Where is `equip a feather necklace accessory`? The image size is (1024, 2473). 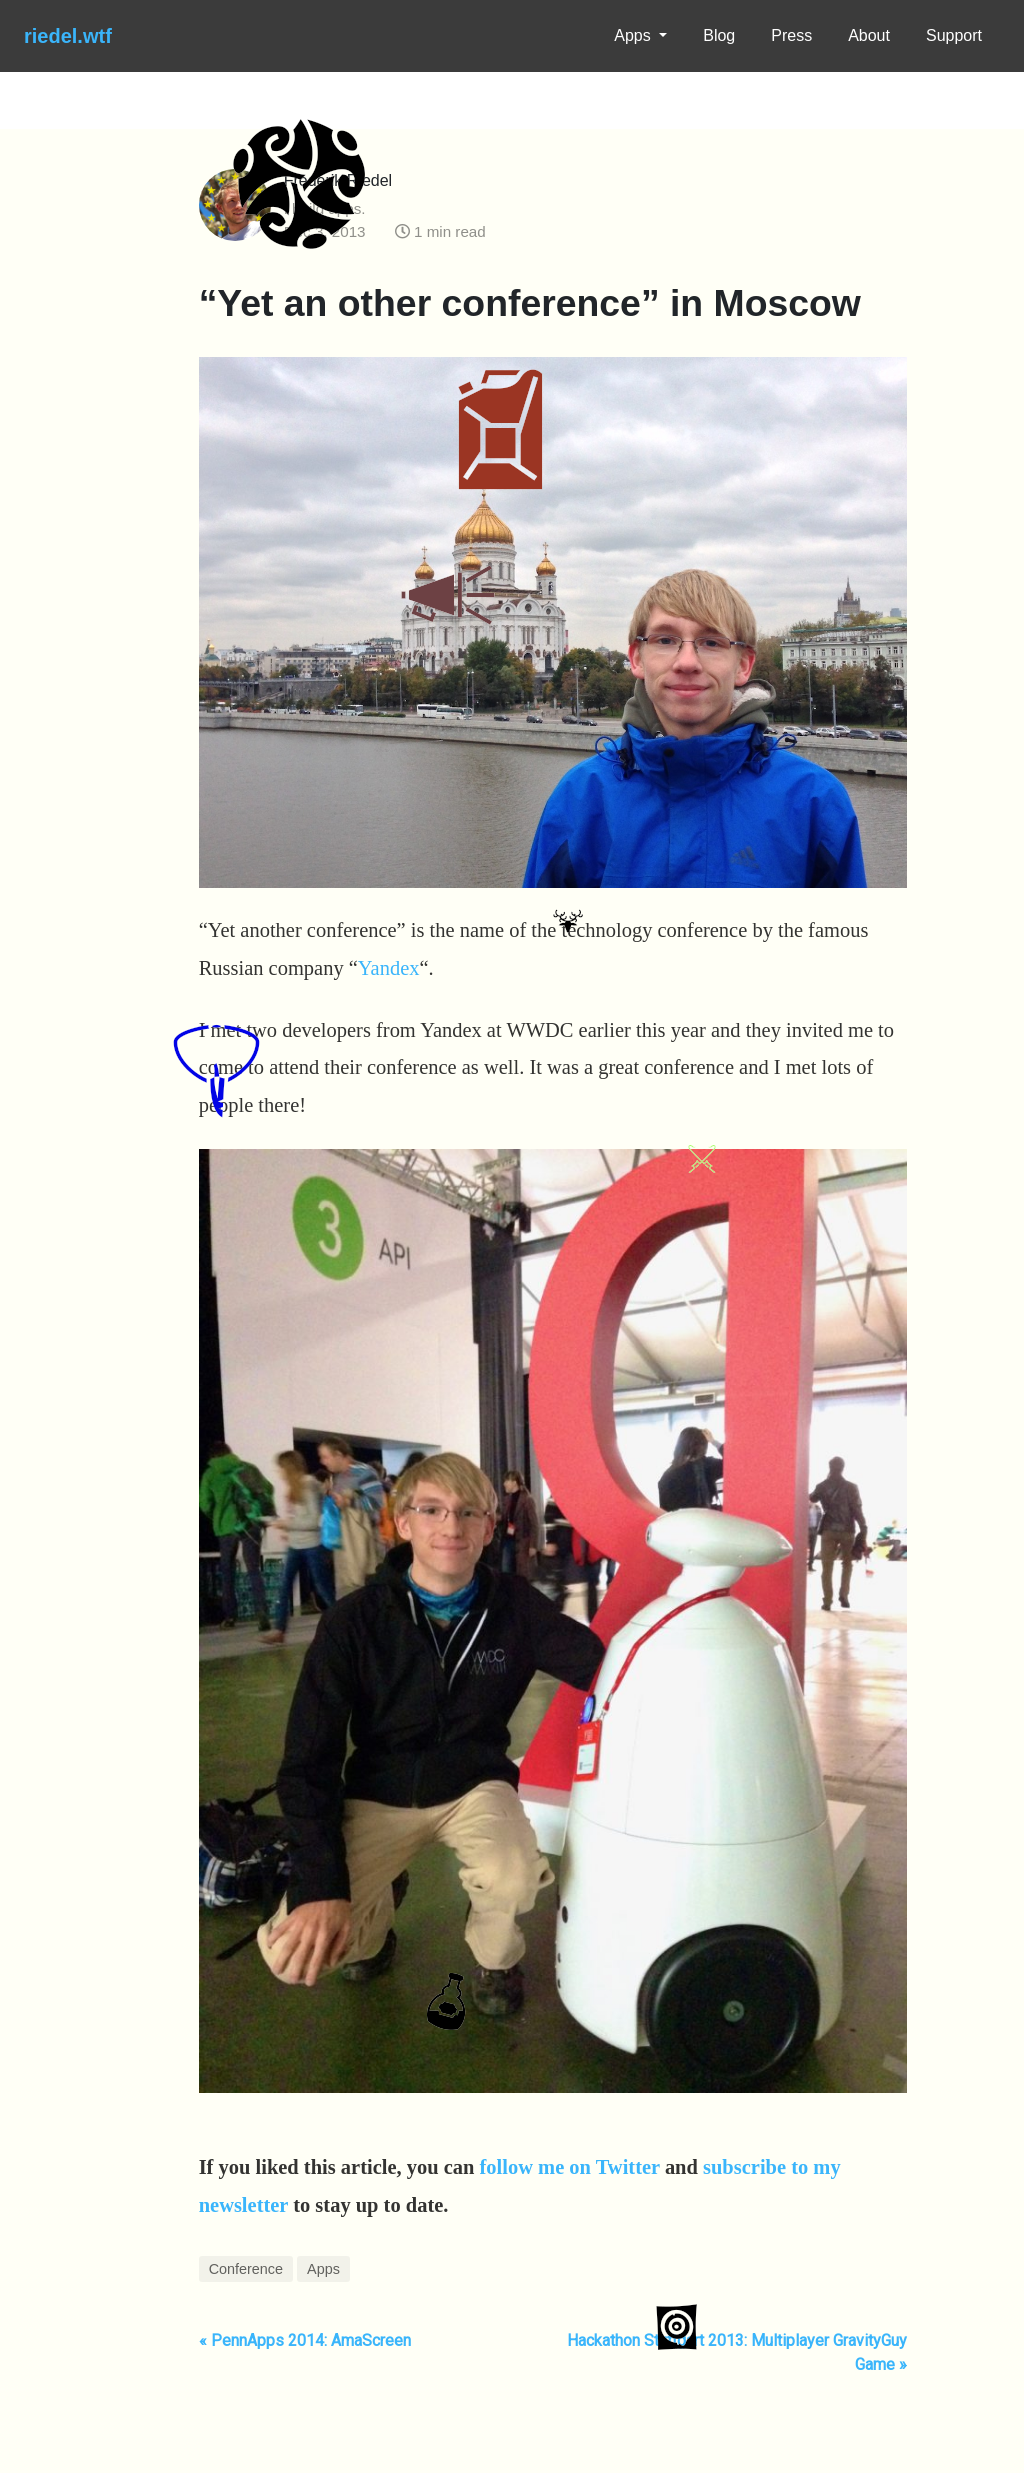 equip a feather necklace accessory is located at coordinates (216, 1070).